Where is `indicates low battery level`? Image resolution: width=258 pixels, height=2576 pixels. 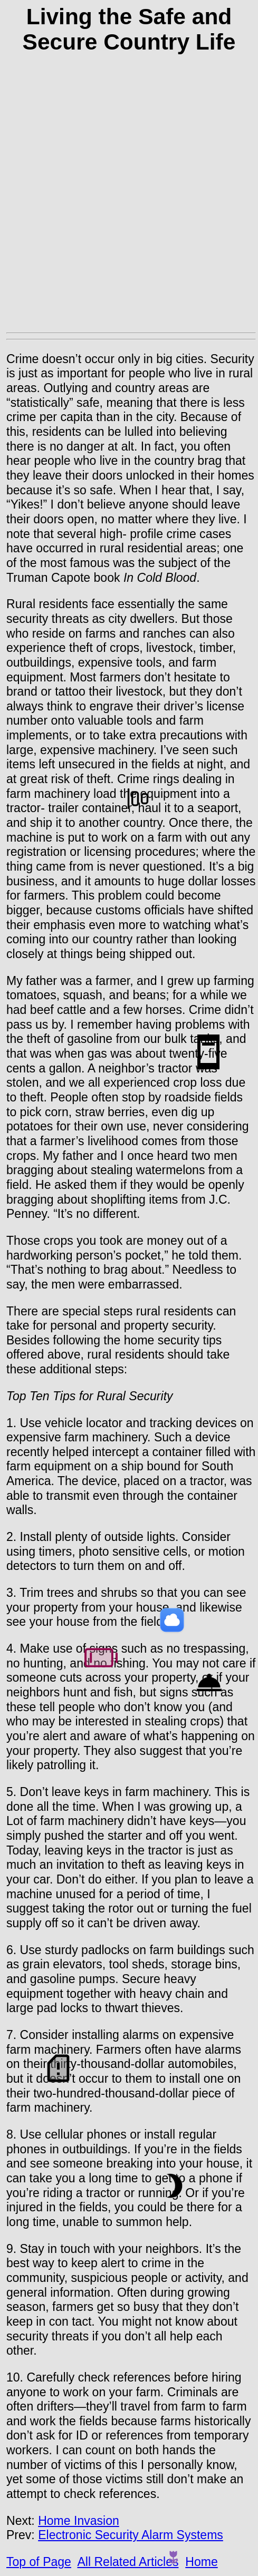 indicates low battery level is located at coordinates (100, 1657).